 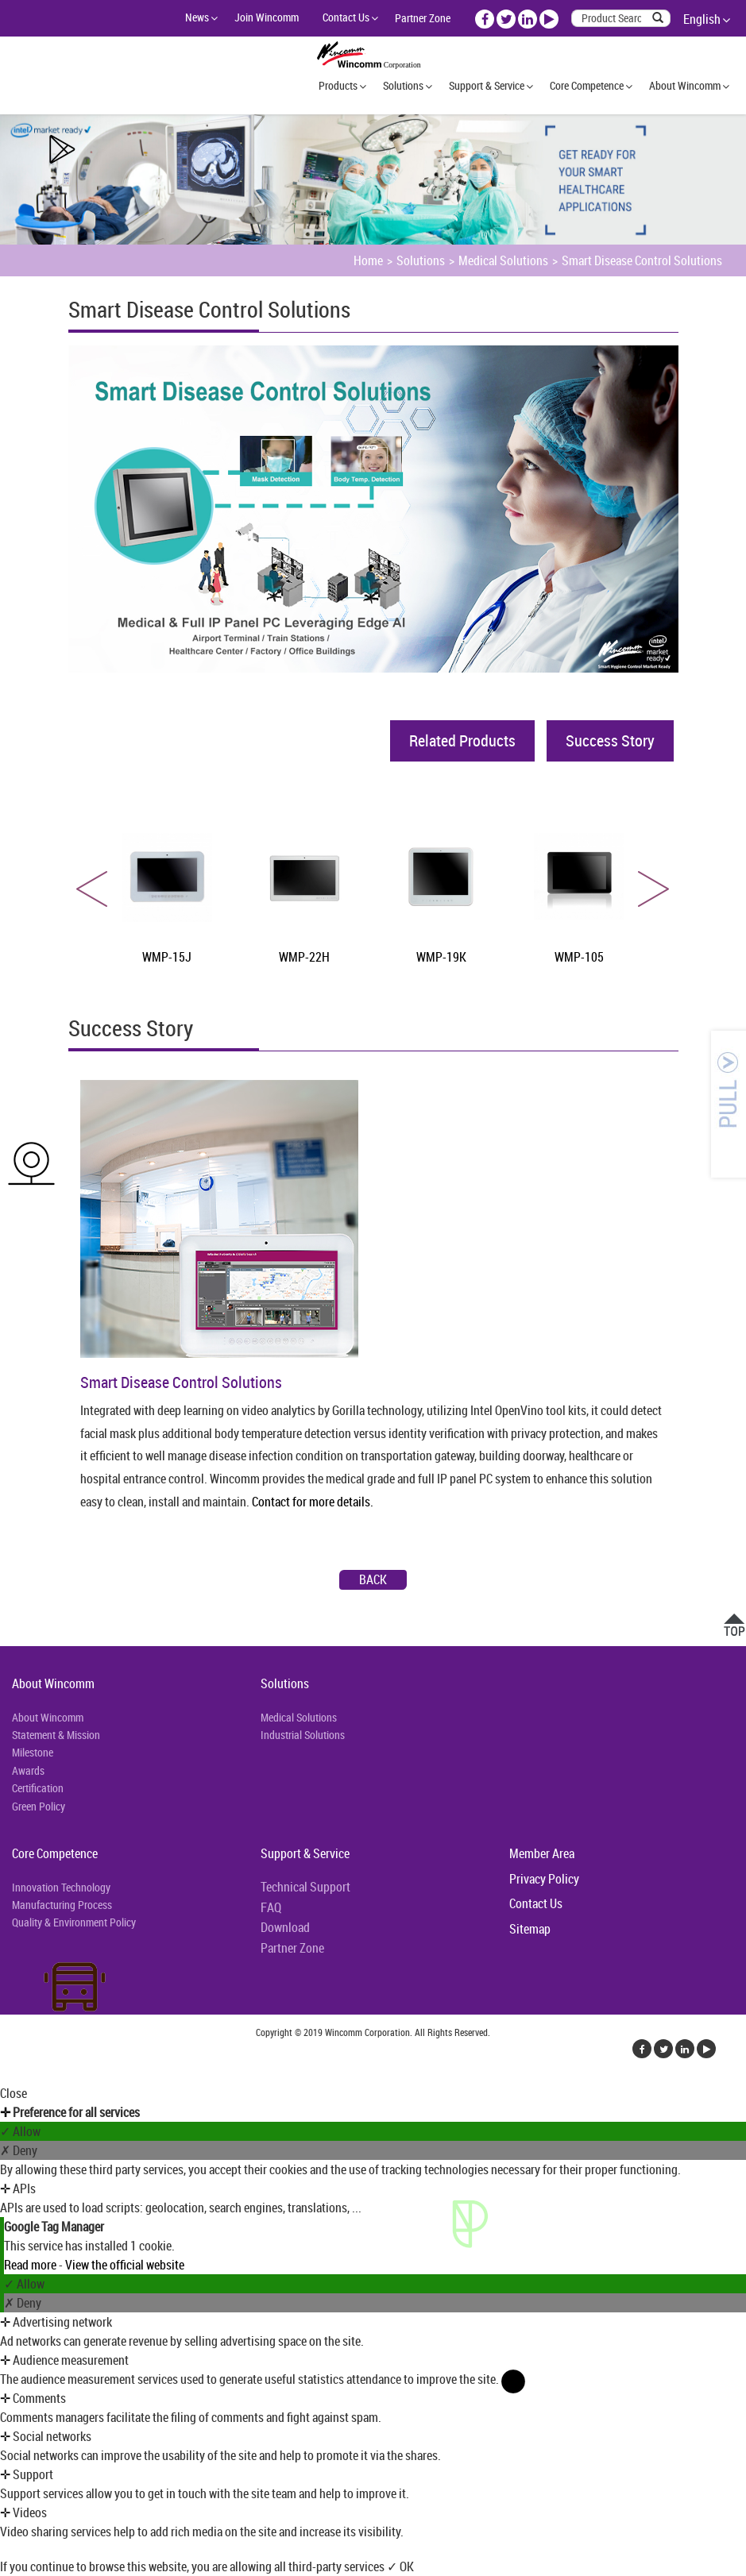 I want to click on enable webcam or video camera, so click(x=31, y=1165).